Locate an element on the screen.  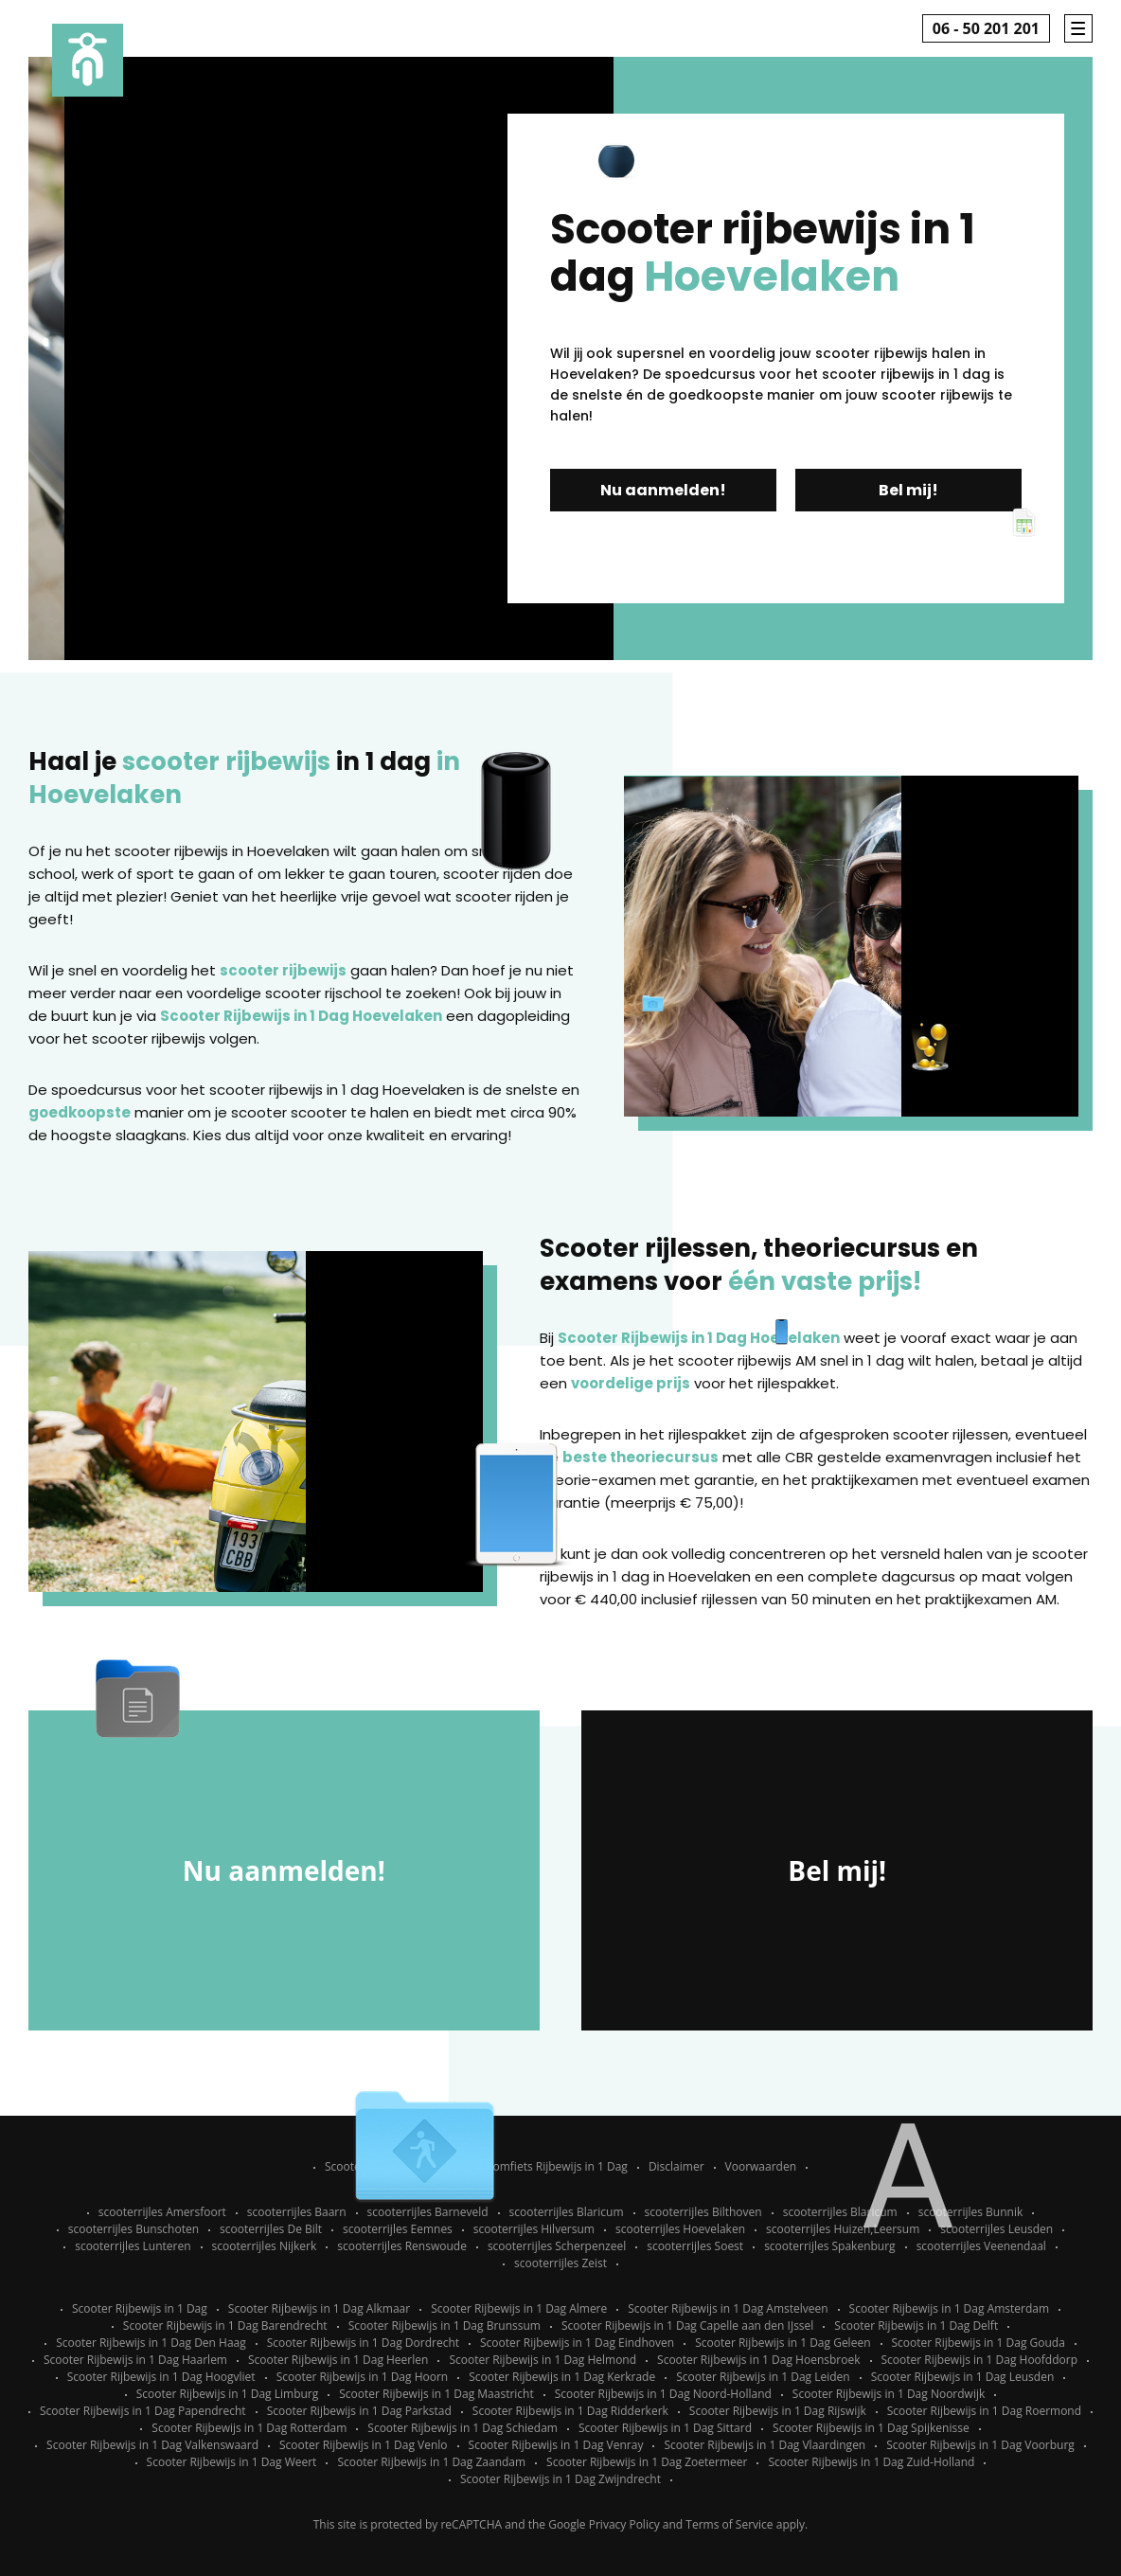
access the public folder for shared files is located at coordinates (424, 2145).